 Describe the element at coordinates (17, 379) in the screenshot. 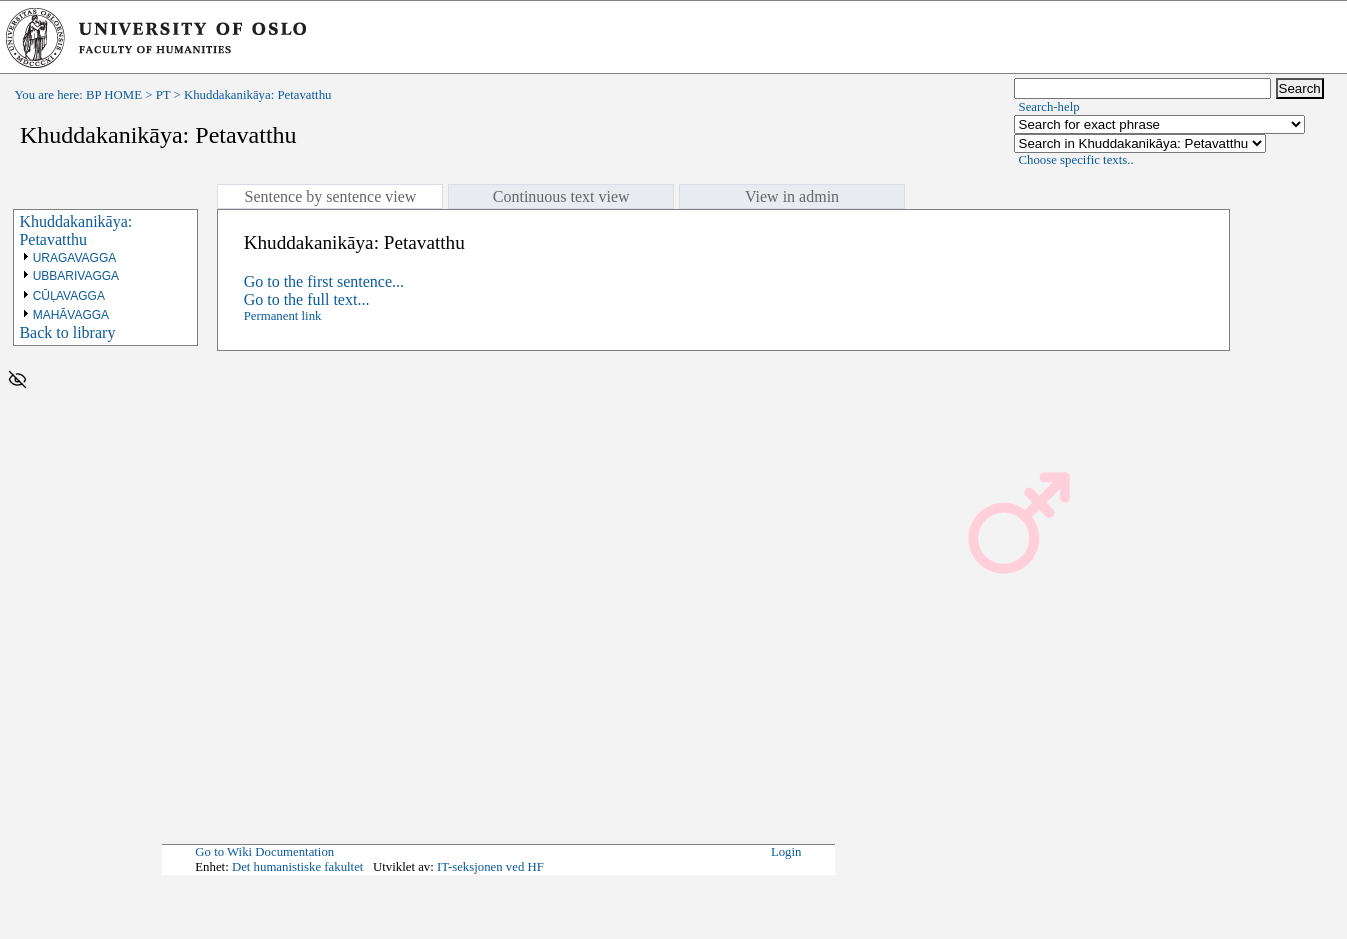

I see `hide password or sensitive content` at that location.